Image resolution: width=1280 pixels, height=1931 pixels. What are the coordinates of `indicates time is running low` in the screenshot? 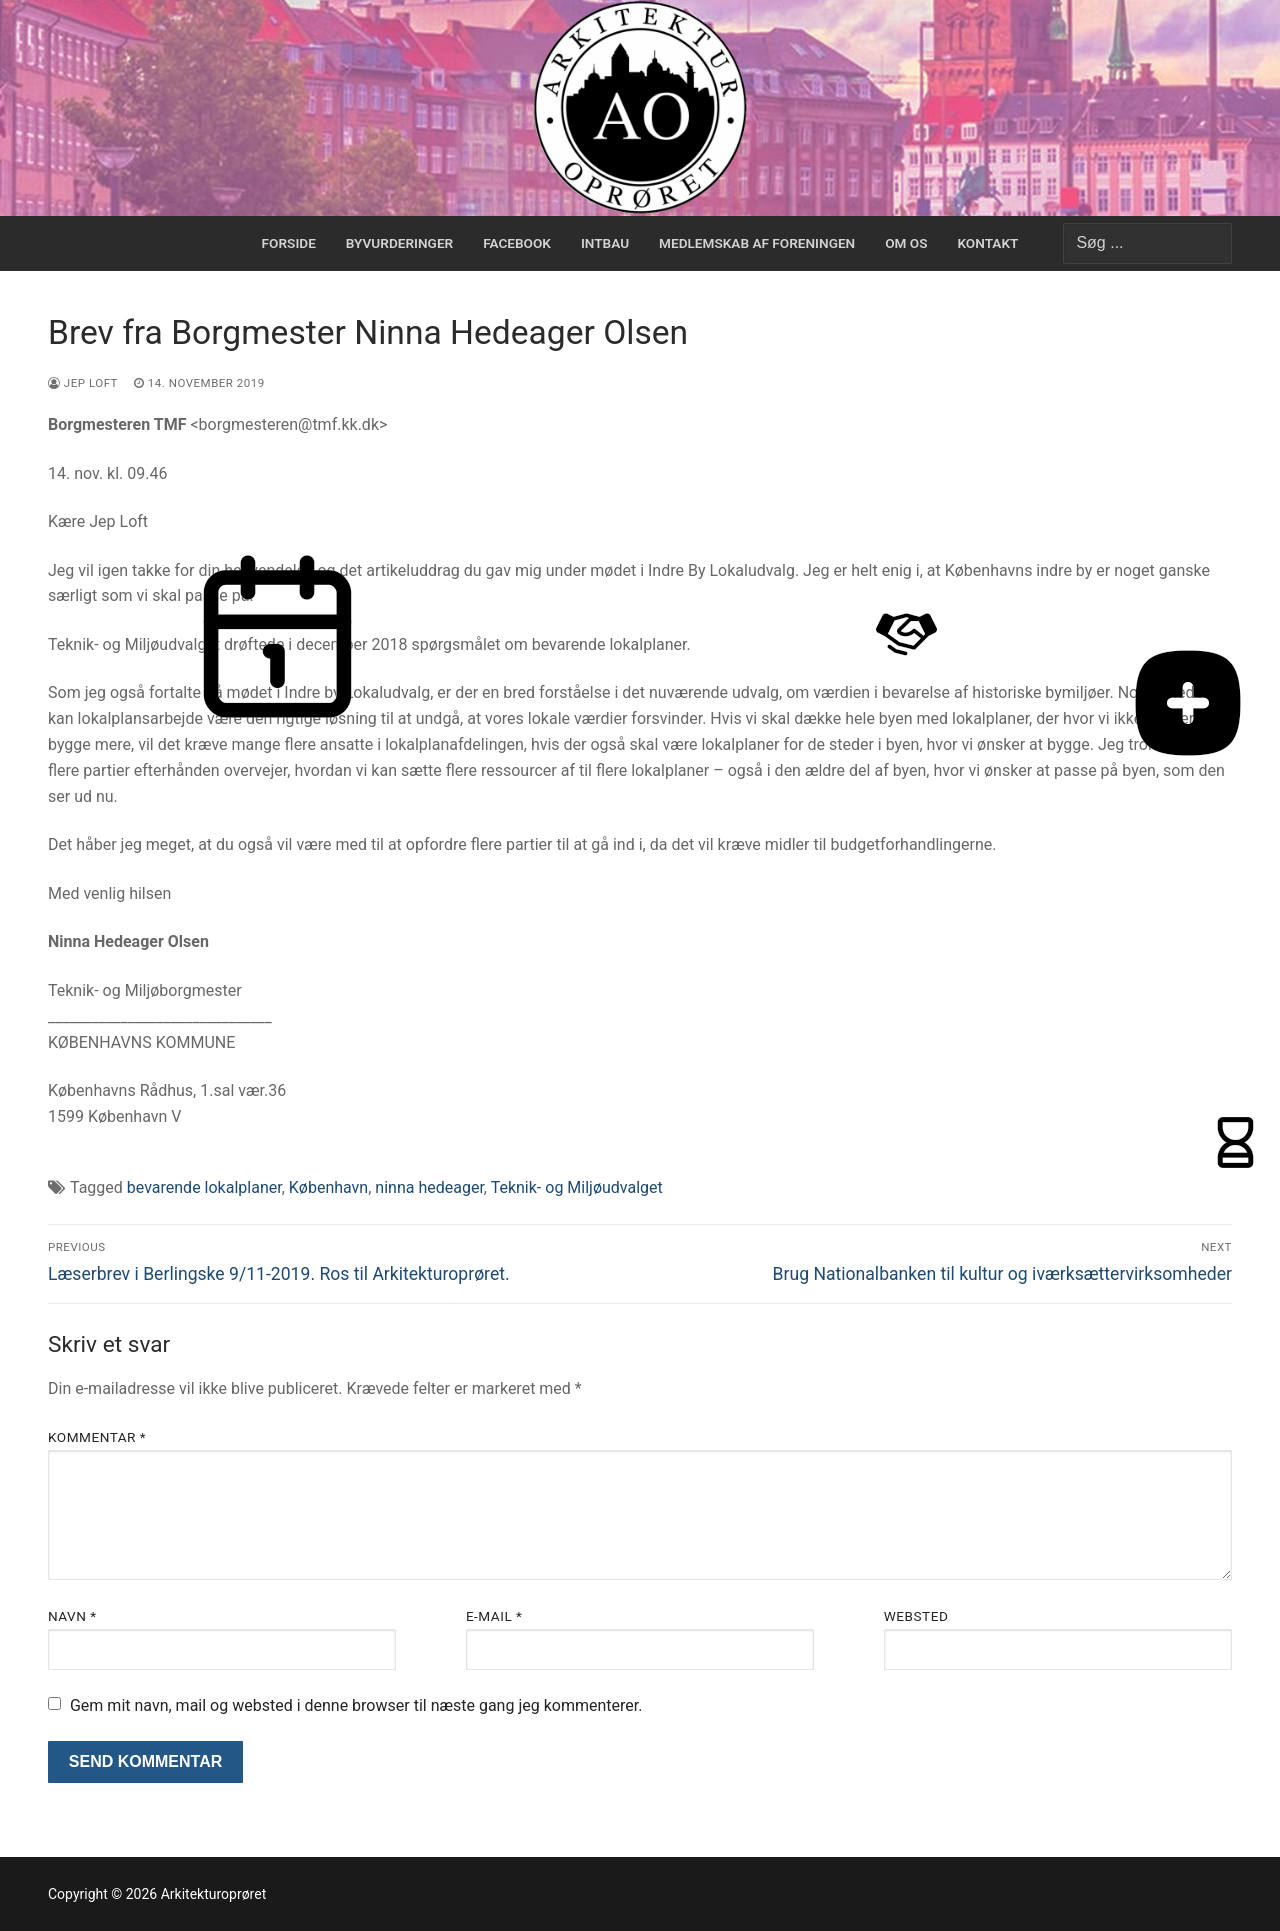 It's located at (1235, 1142).